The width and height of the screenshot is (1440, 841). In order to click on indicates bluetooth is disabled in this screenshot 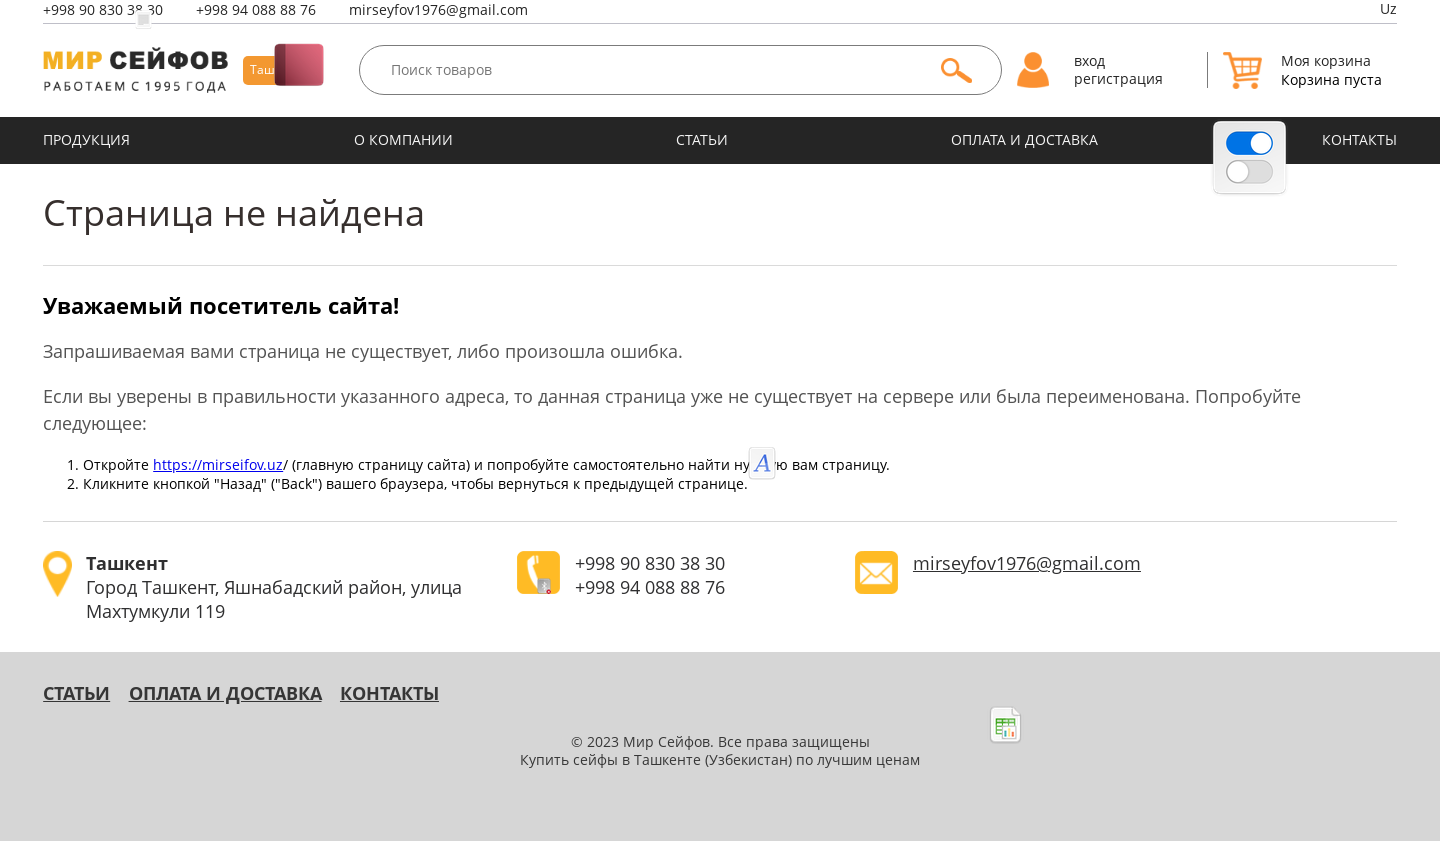, I will do `click(544, 586)`.